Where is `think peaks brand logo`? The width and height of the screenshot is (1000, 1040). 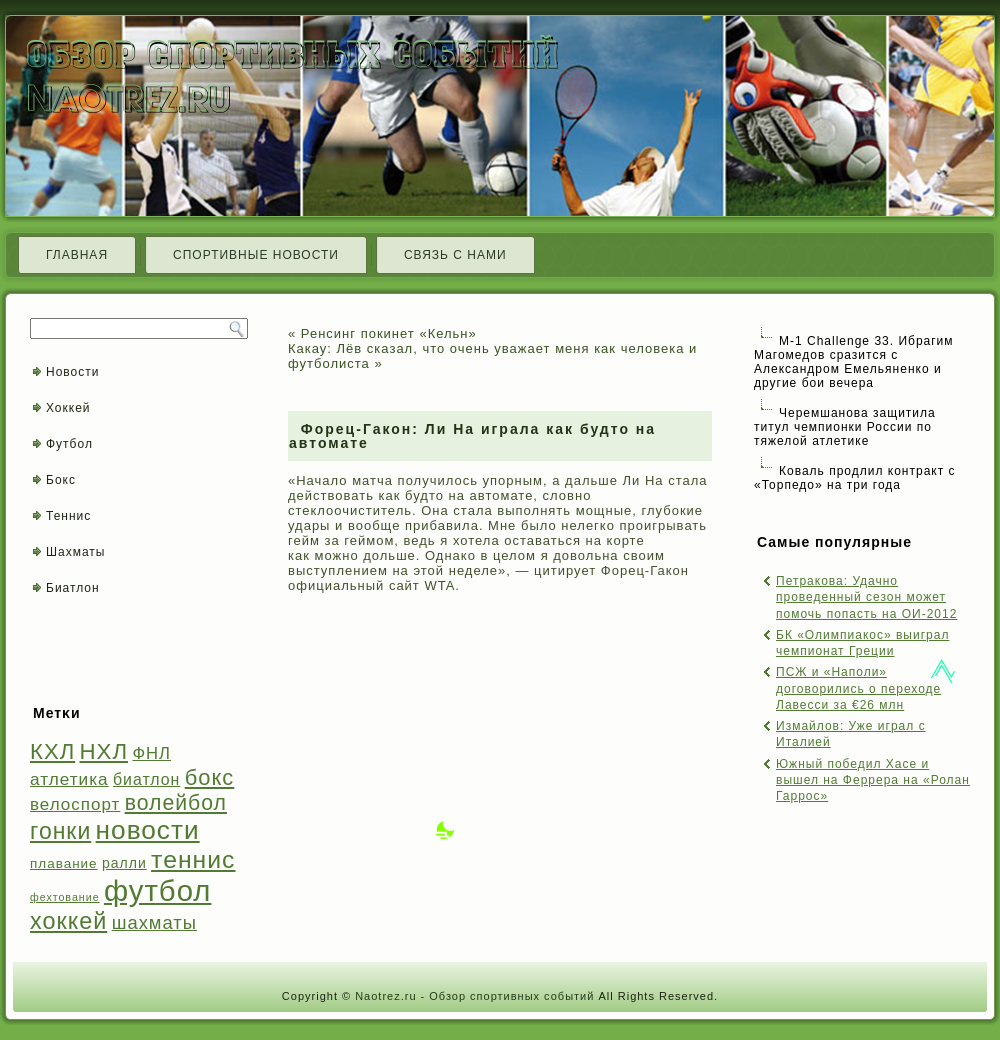 think peaks brand logo is located at coordinates (943, 671).